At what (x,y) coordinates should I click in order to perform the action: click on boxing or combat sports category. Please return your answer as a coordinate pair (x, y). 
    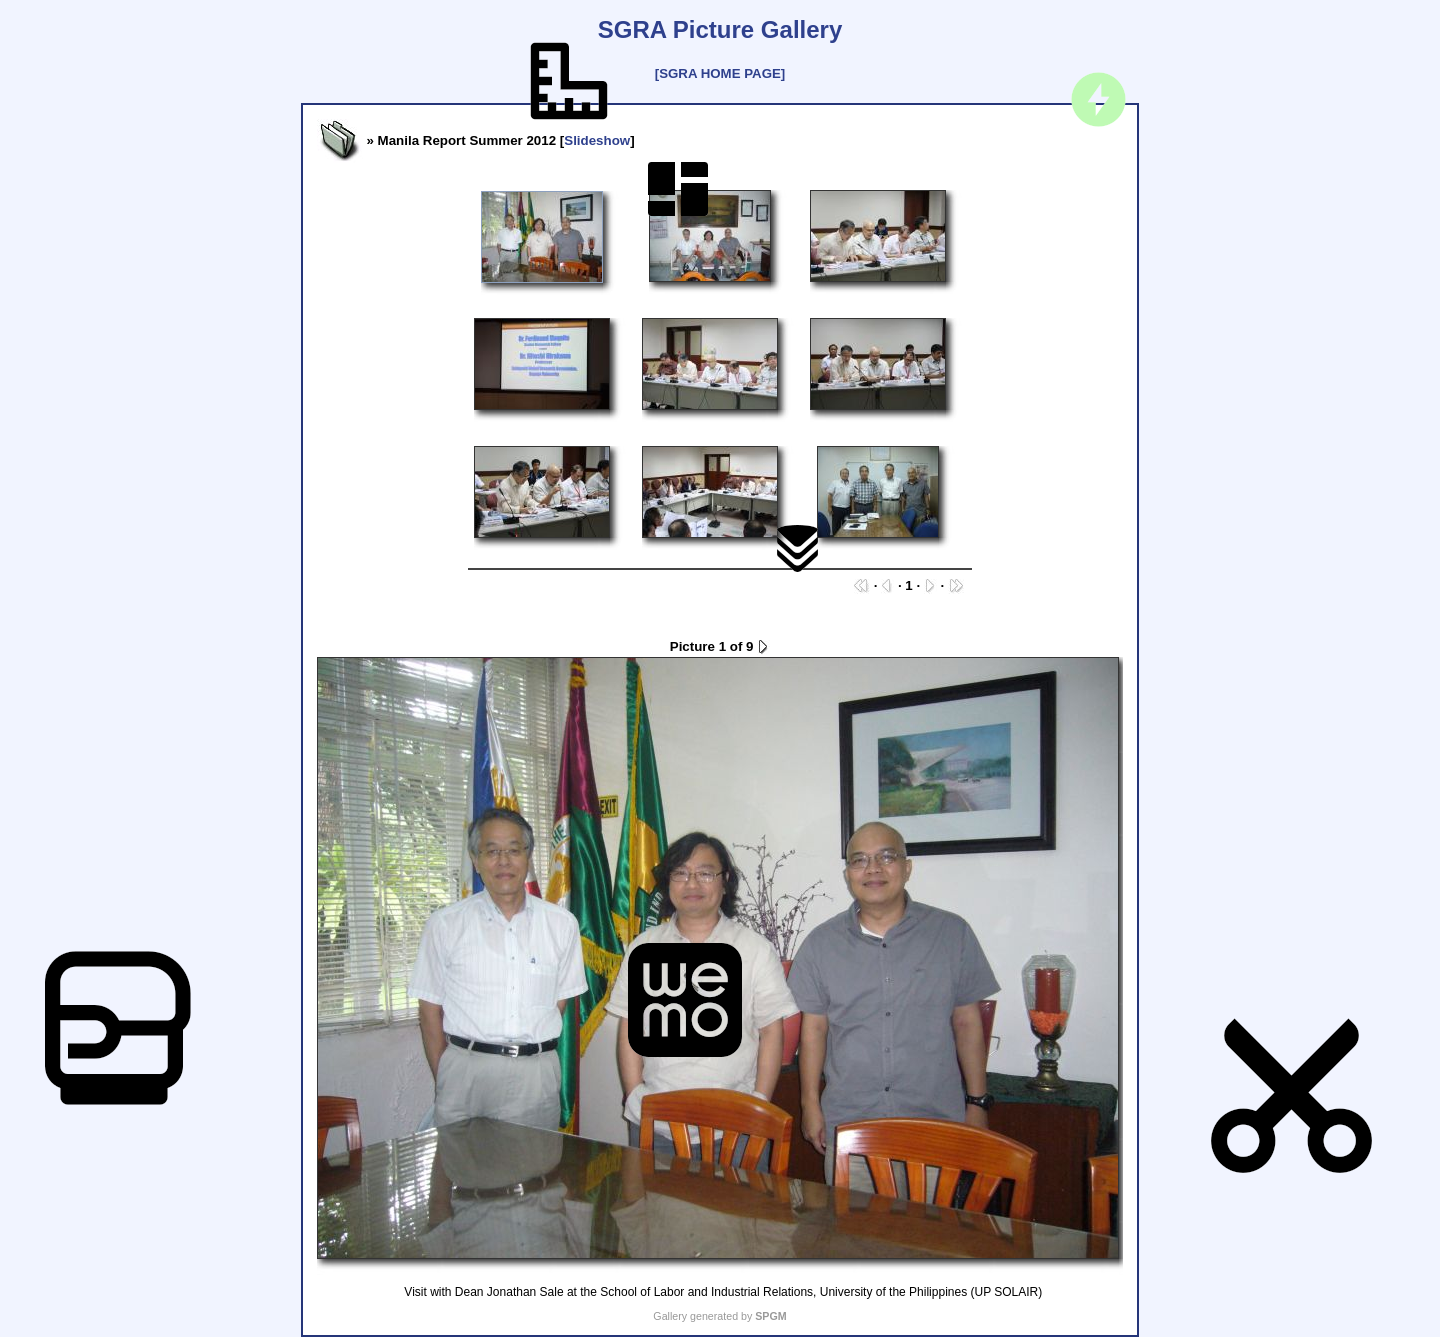
    Looking at the image, I should click on (114, 1028).